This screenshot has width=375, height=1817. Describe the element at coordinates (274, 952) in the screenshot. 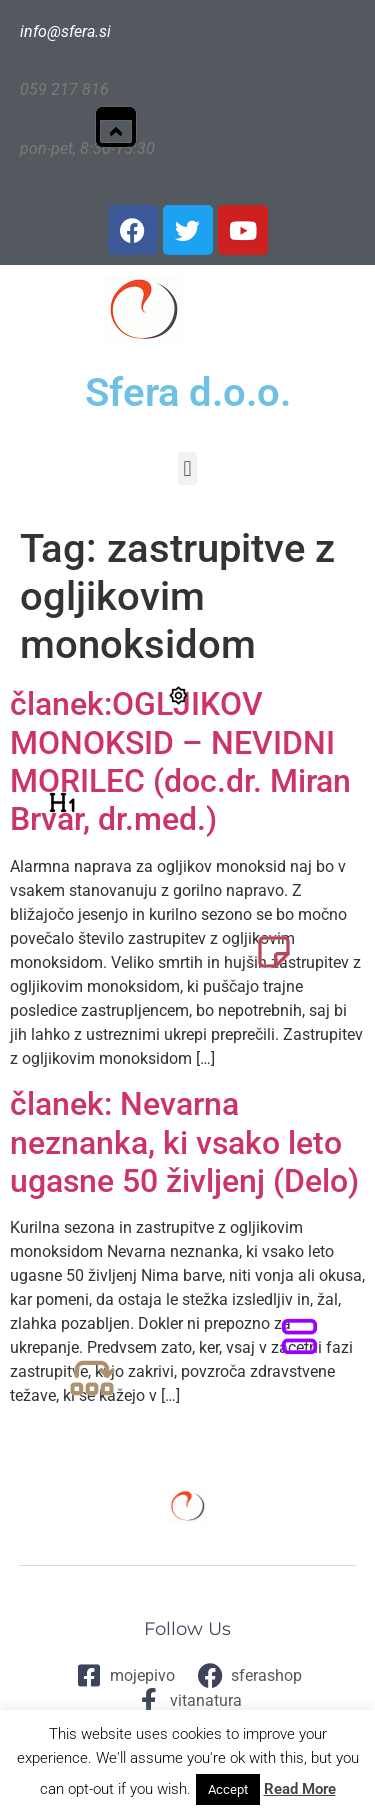

I see `create a new note` at that location.